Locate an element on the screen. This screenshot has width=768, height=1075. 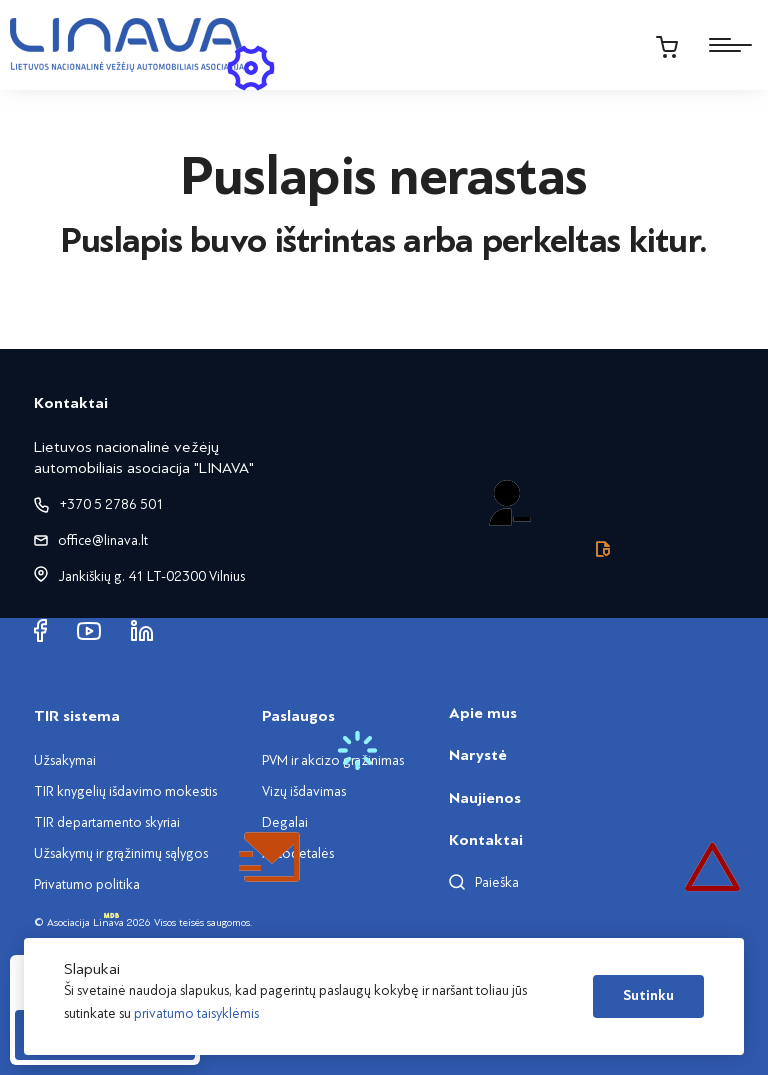
draw or insert a triangle shape is located at coordinates (712, 867).